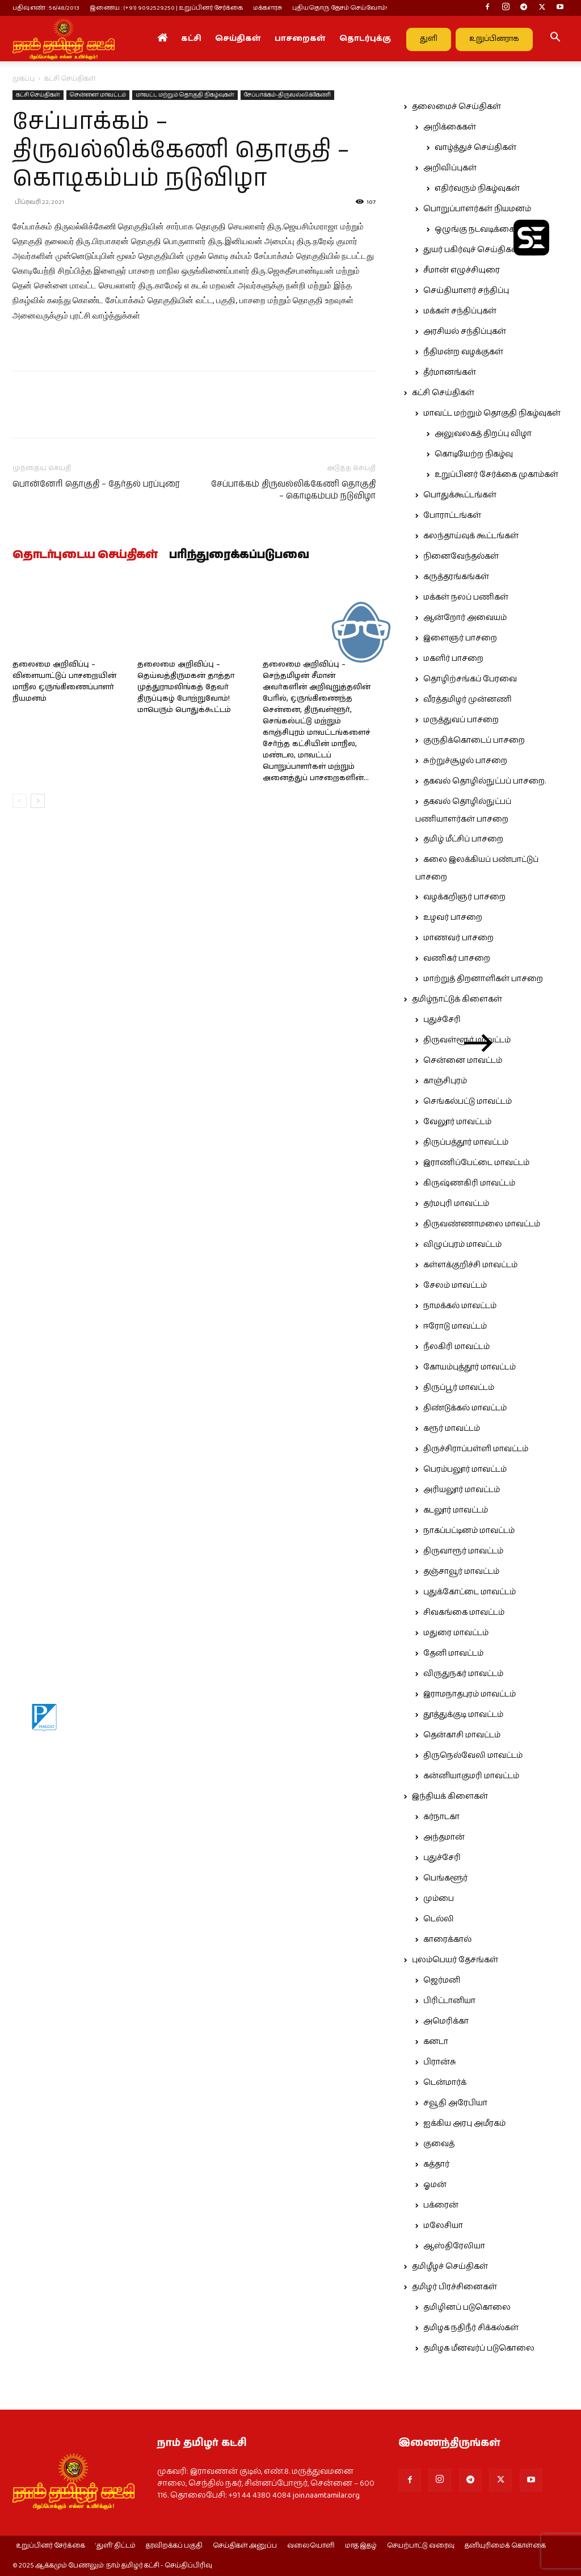 The width and height of the screenshot is (581, 2576). What do you see at coordinates (44, 1718) in the screenshot?
I see `Piaggio Group company logo` at bounding box center [44, 1718].